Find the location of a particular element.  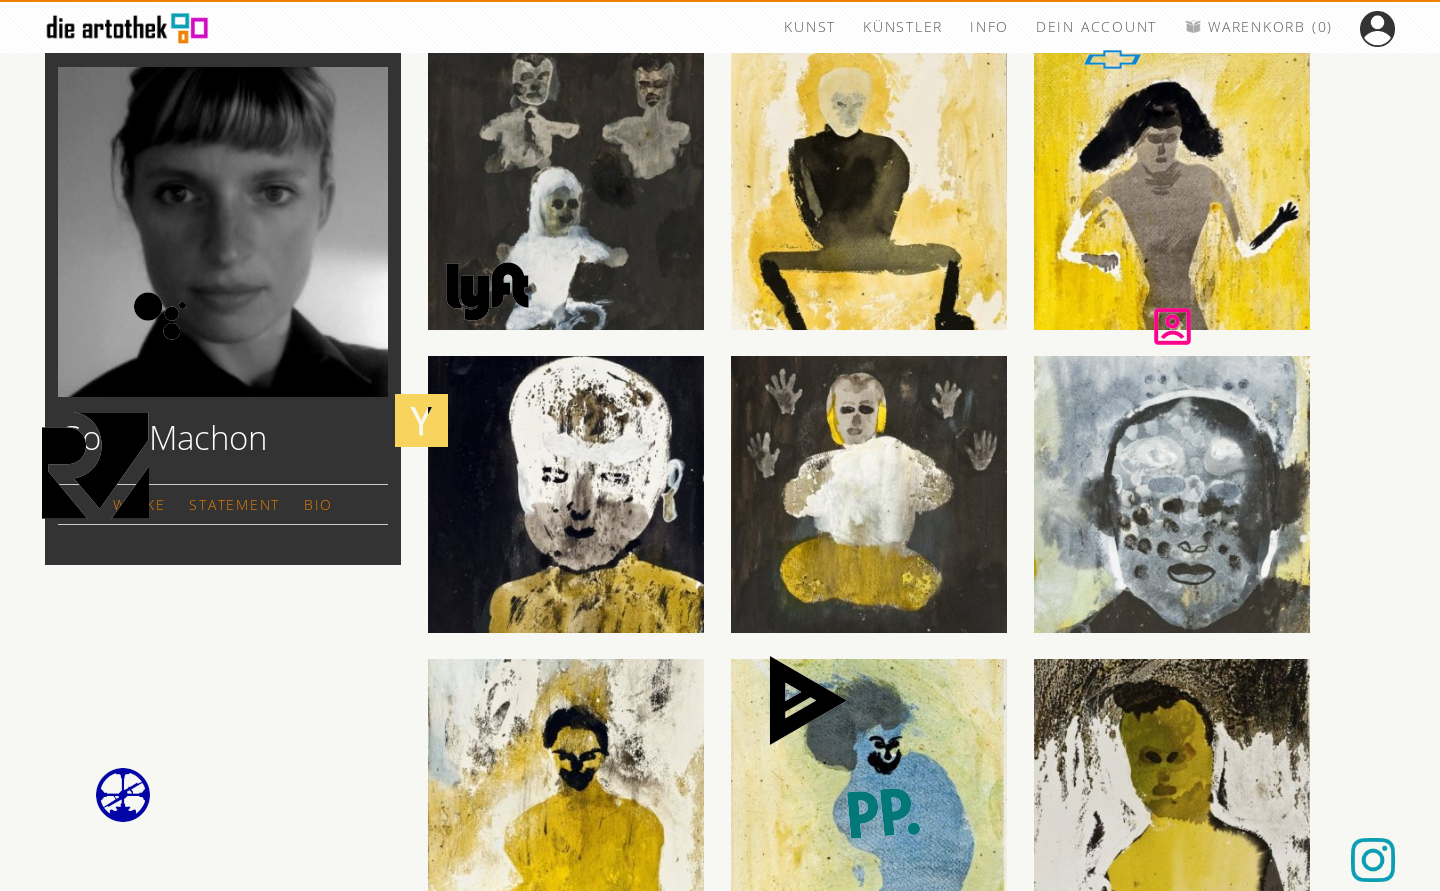

indicates RISC-V architecture compatibility is located at coordinates (95, 465).